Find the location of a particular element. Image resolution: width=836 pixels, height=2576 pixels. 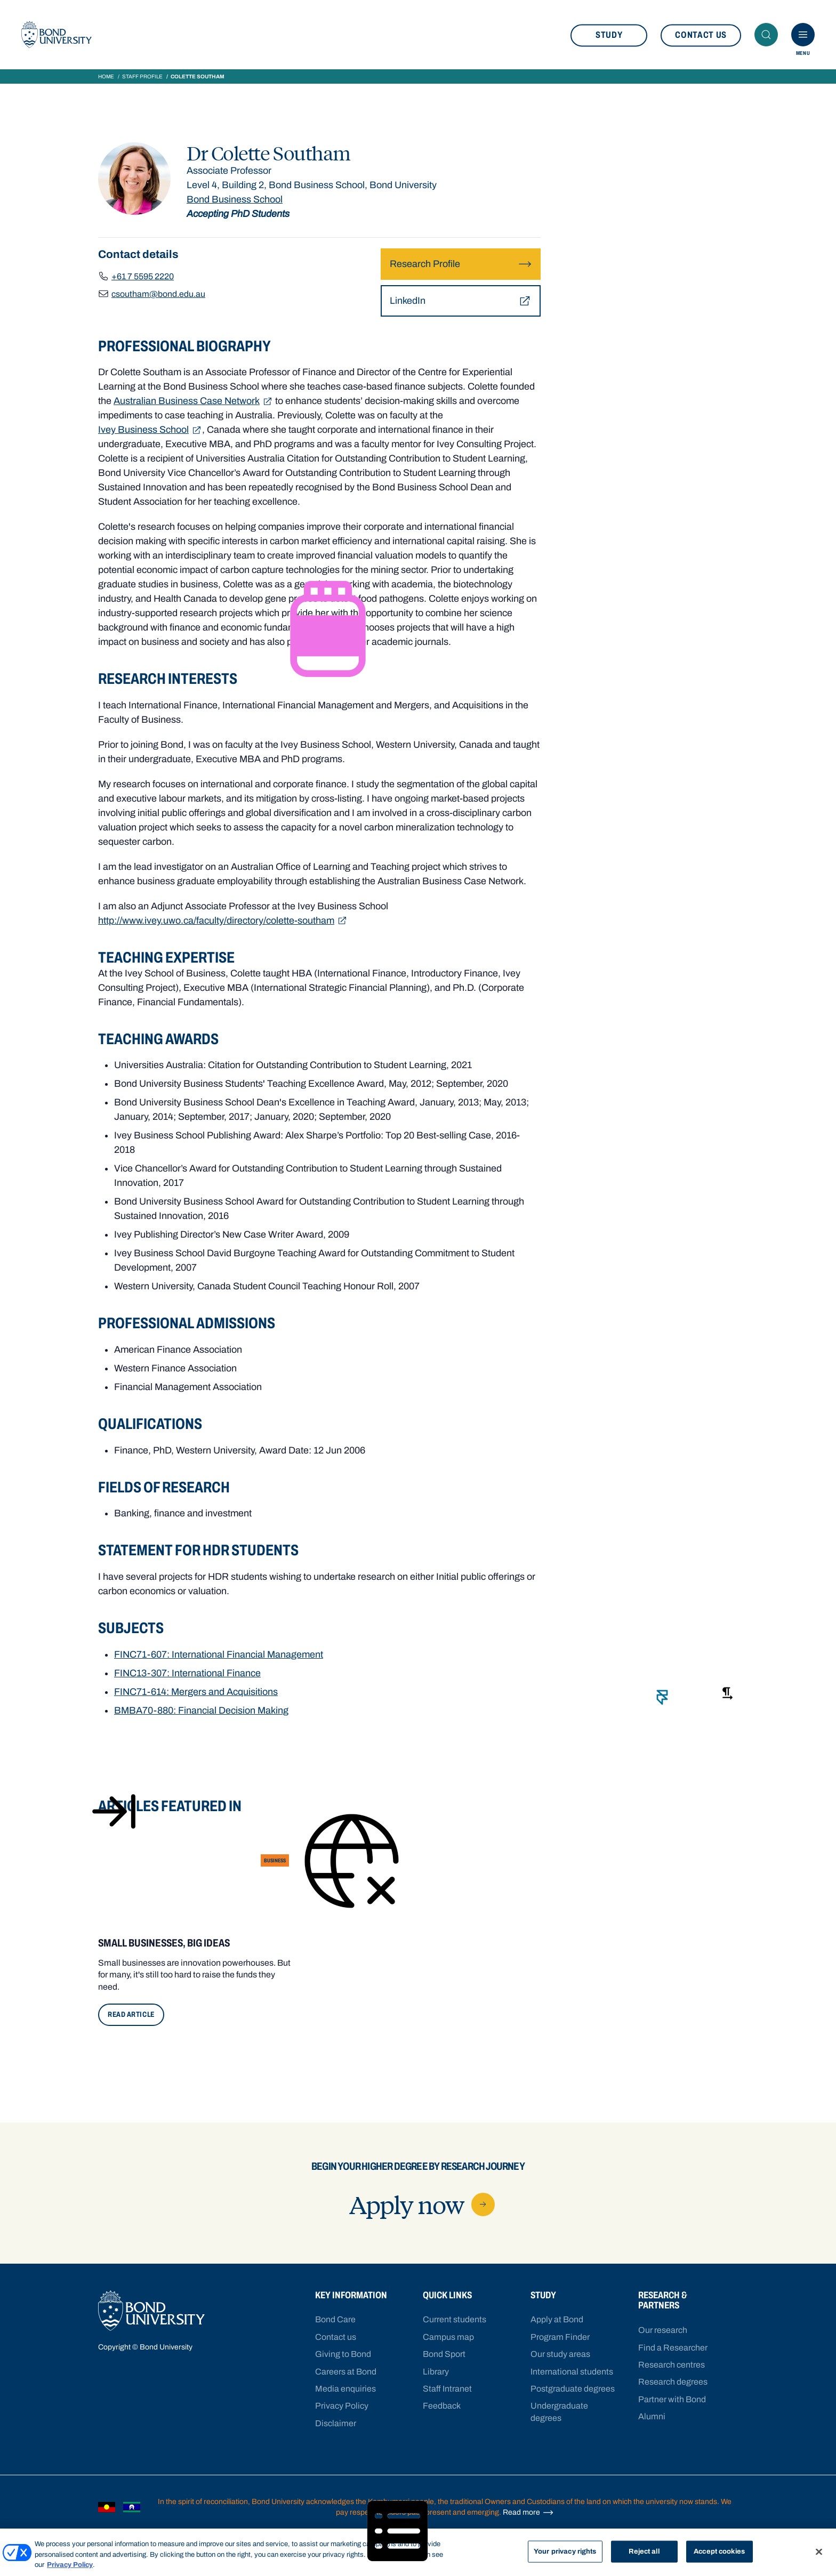

move item to the end of a list is located at coordinates (114, 1811).